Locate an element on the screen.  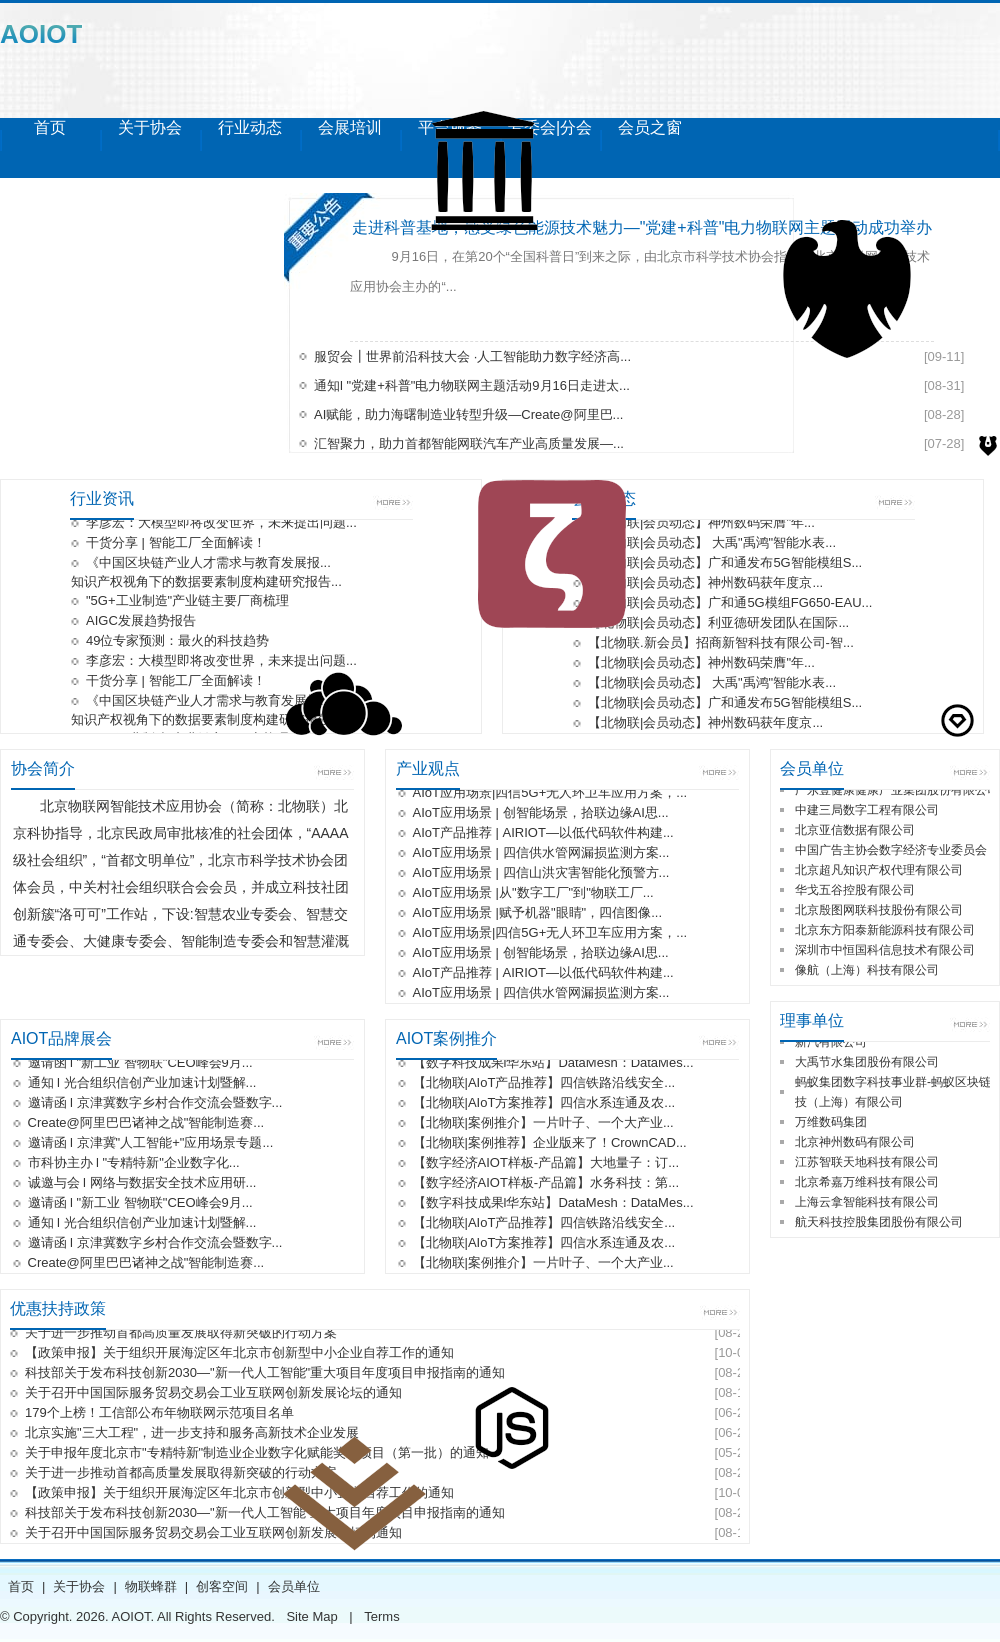
Node.js runtime environment logo is located at coordinates (512, 1428).